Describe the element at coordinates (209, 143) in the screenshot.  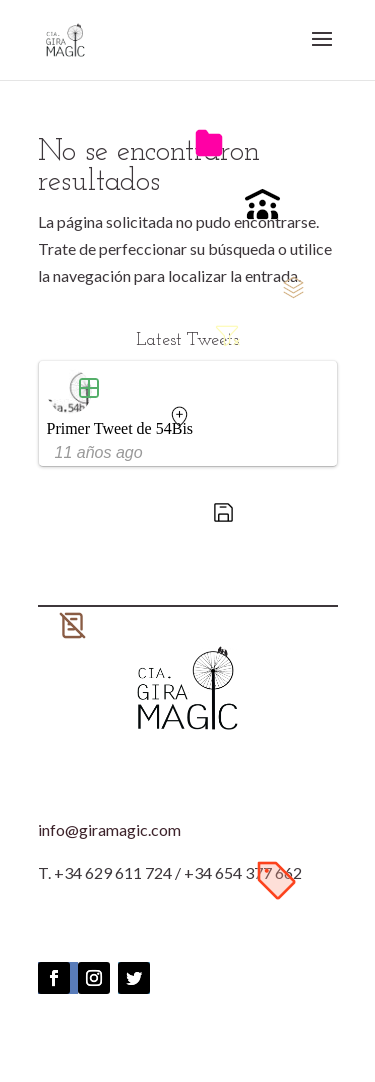
I see `open folder to view files` at that location.